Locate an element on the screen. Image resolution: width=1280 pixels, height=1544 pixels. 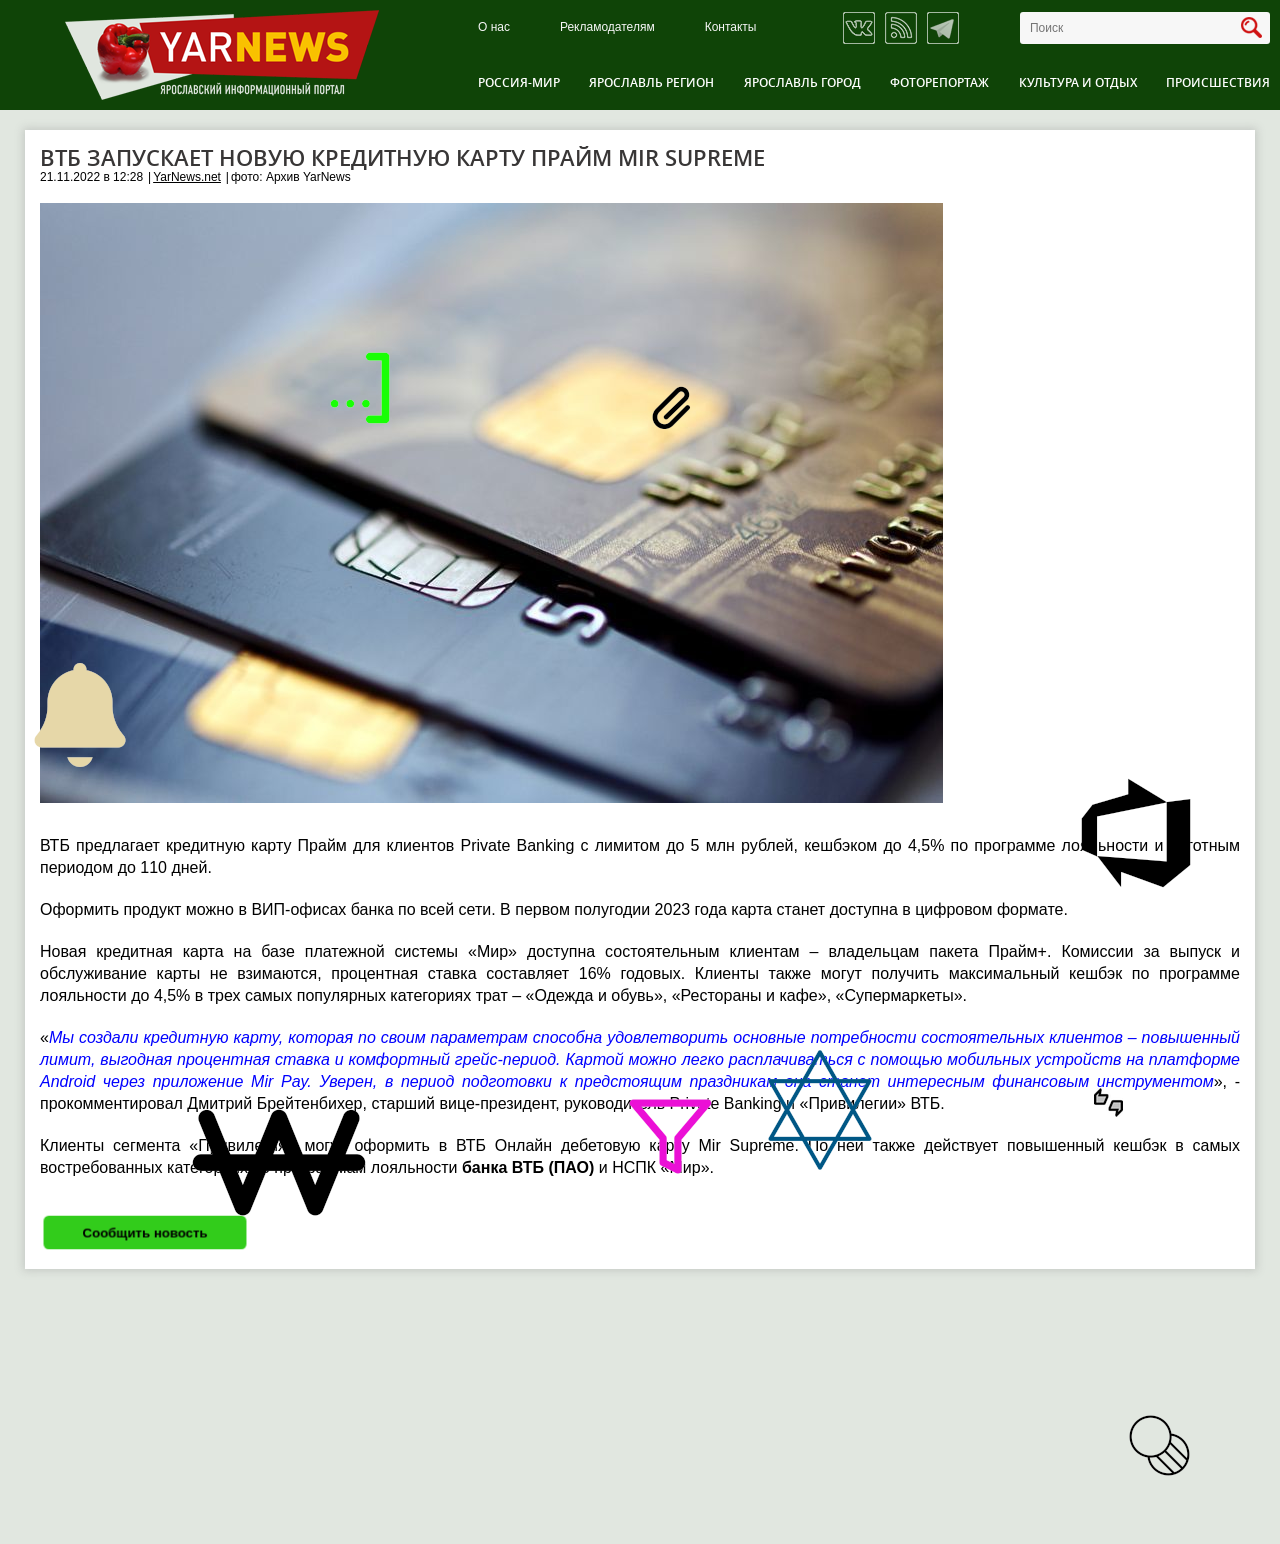
view notifications is located at coordinates (80, 715).